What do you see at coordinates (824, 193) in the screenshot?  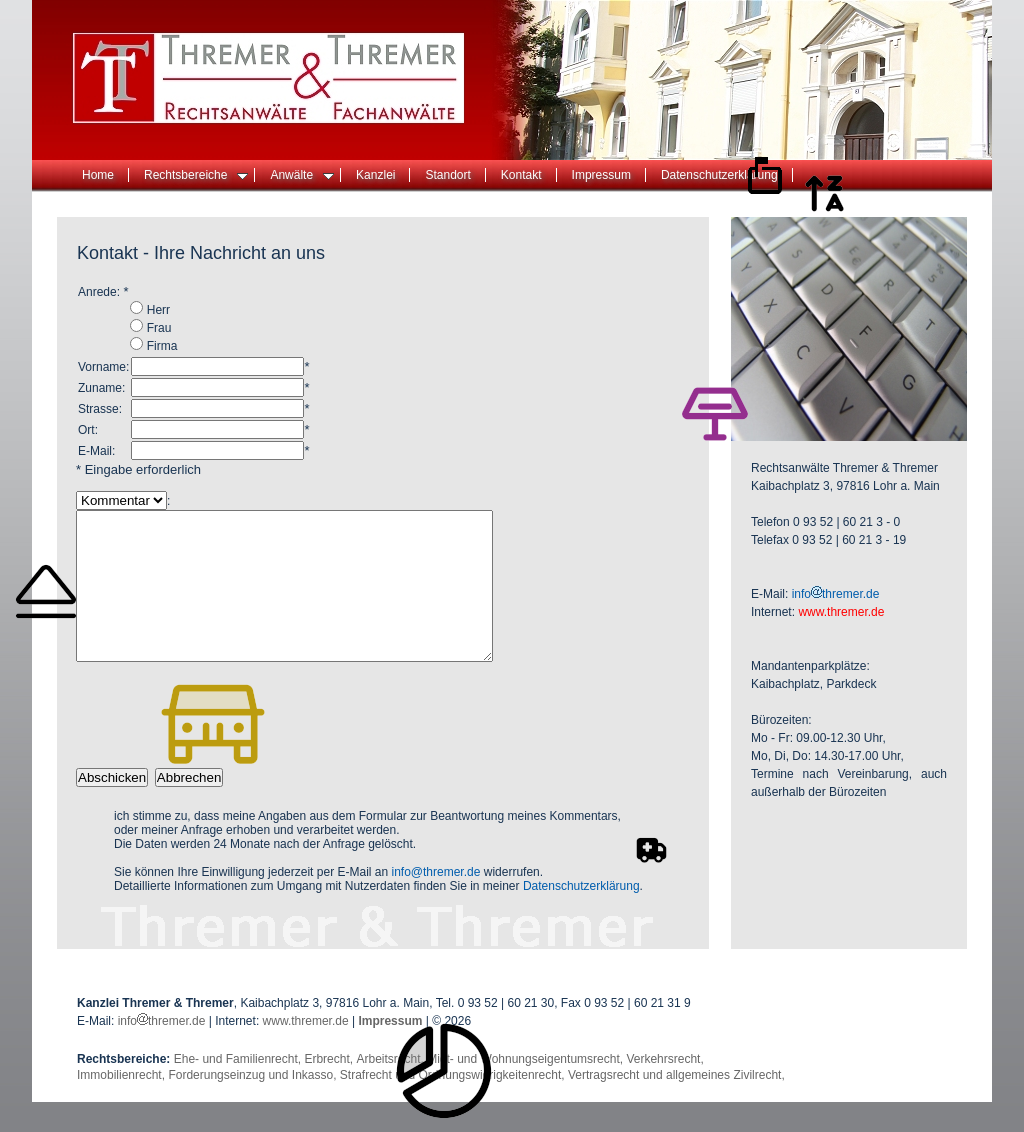 I see `sort items alphabetically from Z to A` at bounding box center [824, 193].